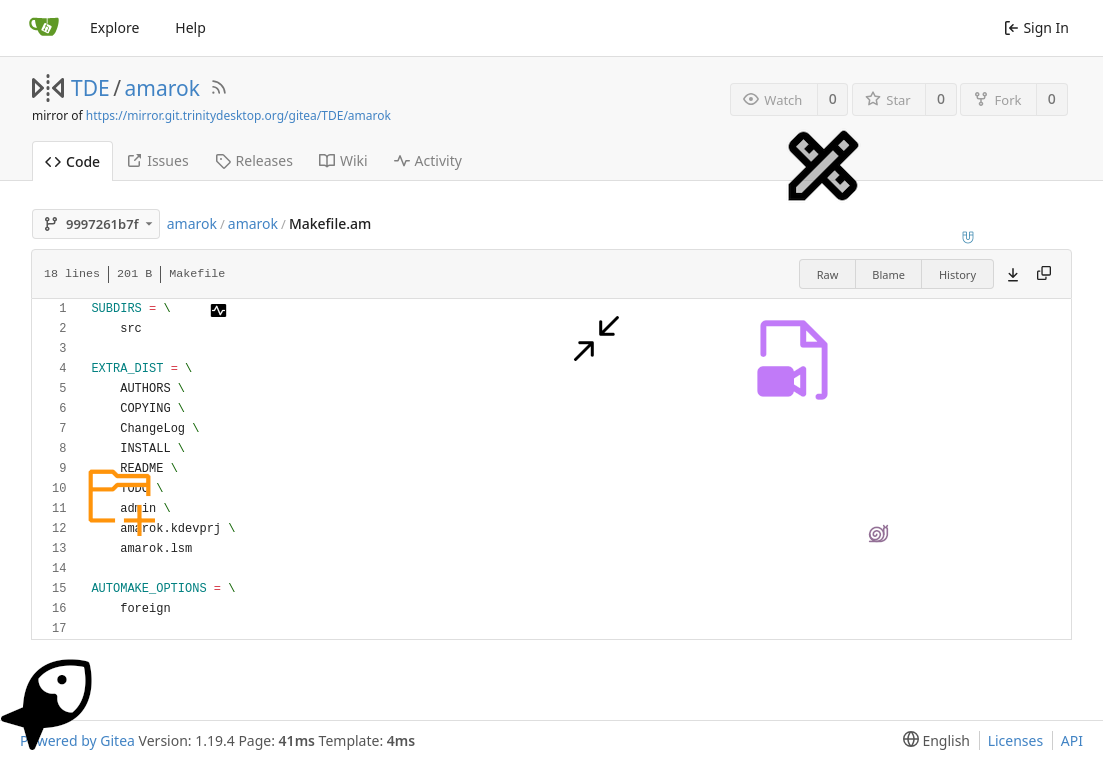 The height and width of the screenshot is (760, 1103). I want to click on open a video file, so click(794, 360).